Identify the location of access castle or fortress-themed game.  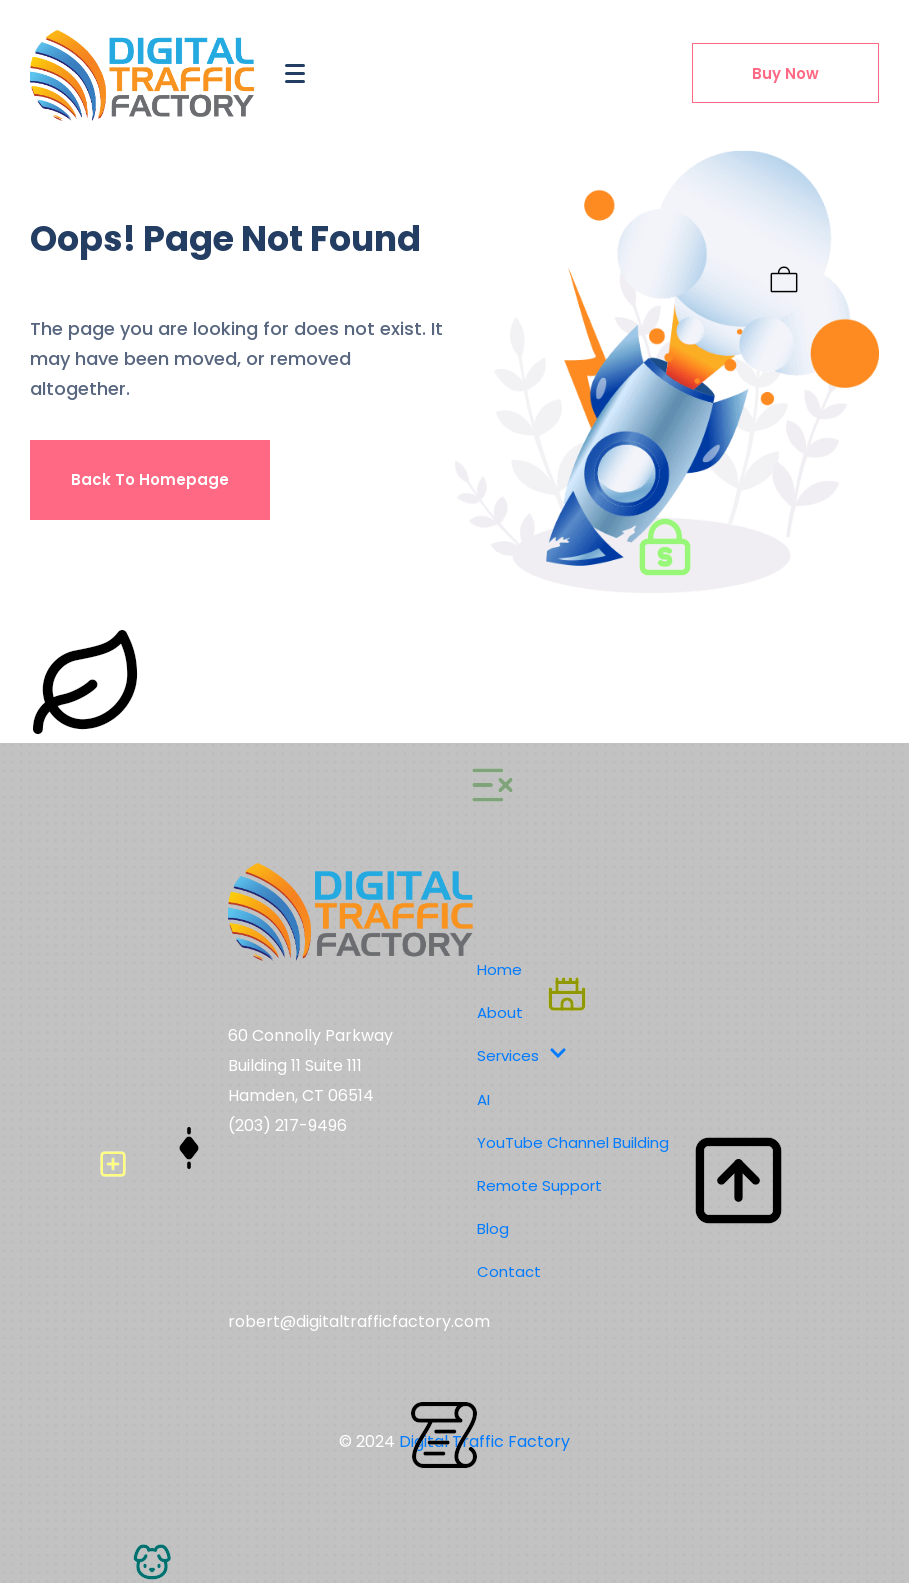
(567, 994).